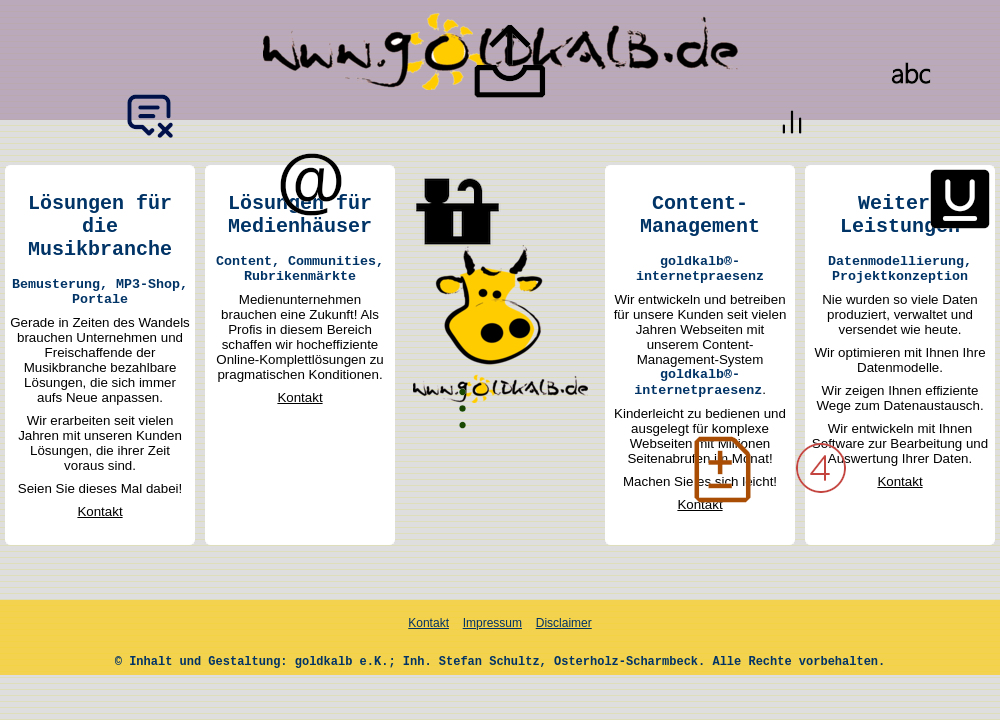 The height and width of the screenshot is (720, 1000). Describe the element at coordinates (457, 211) in the screenshot. I see `browse kitchen countertop options` at that location.